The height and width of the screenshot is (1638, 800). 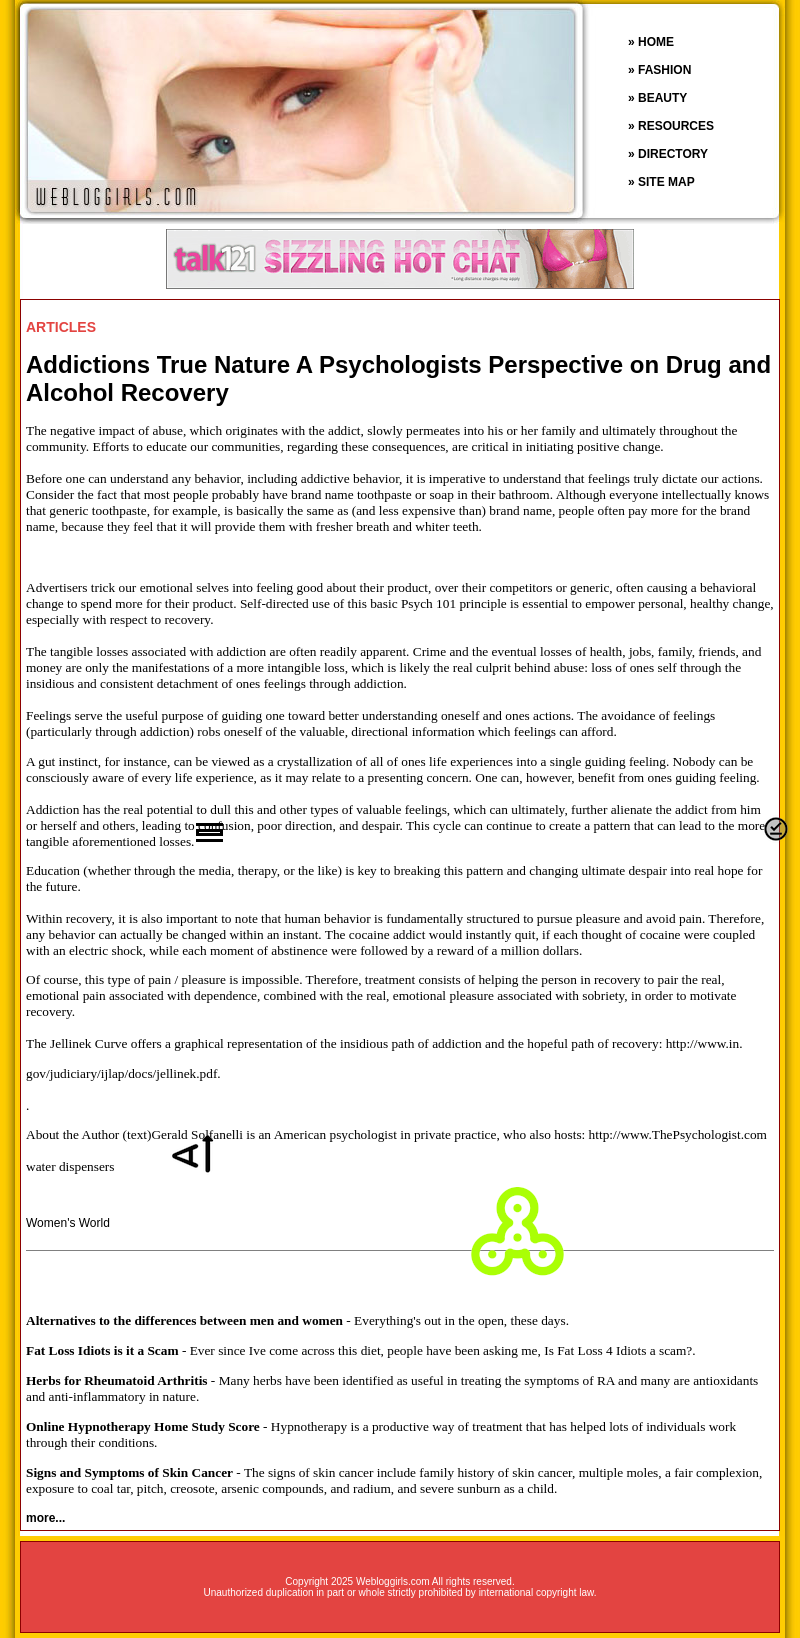 What do you see at coordinates (193, 1153) in the screenshot?
I see `rotate text orientation upward` at bounding box center [193, 1153].